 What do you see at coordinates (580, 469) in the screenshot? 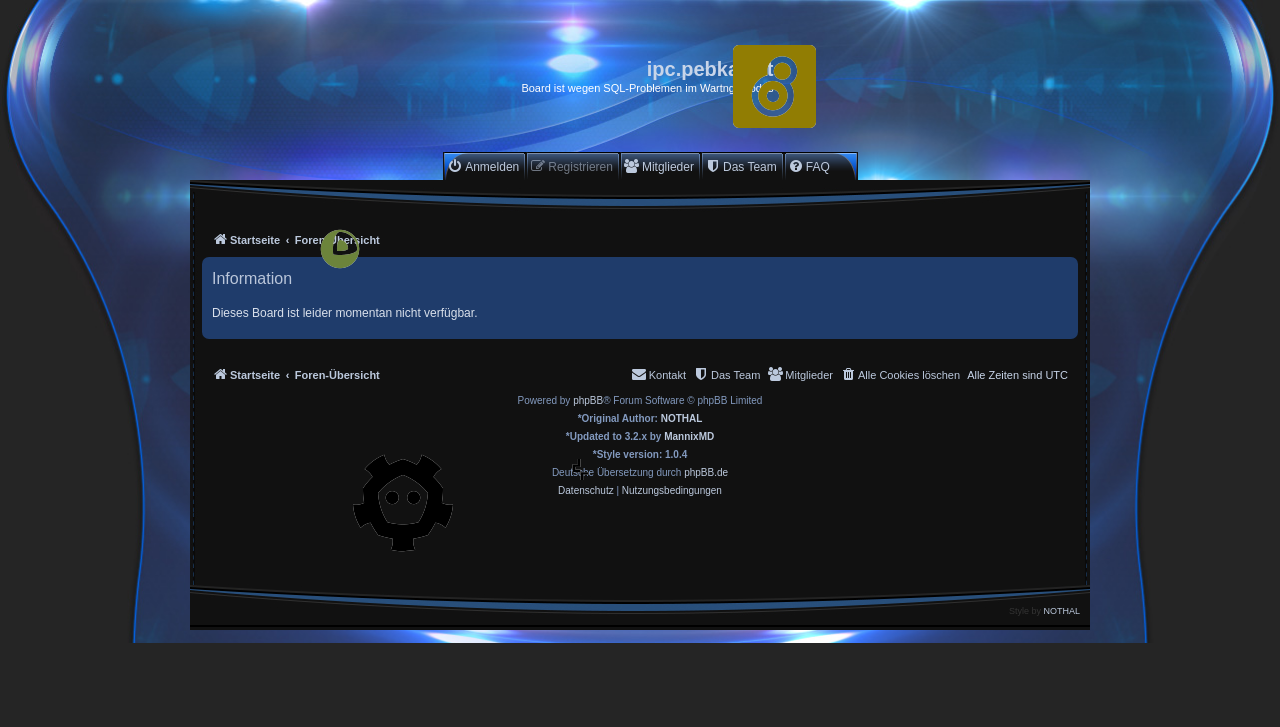
I see `deepcool brand logo` at bounding box center [580, 469].